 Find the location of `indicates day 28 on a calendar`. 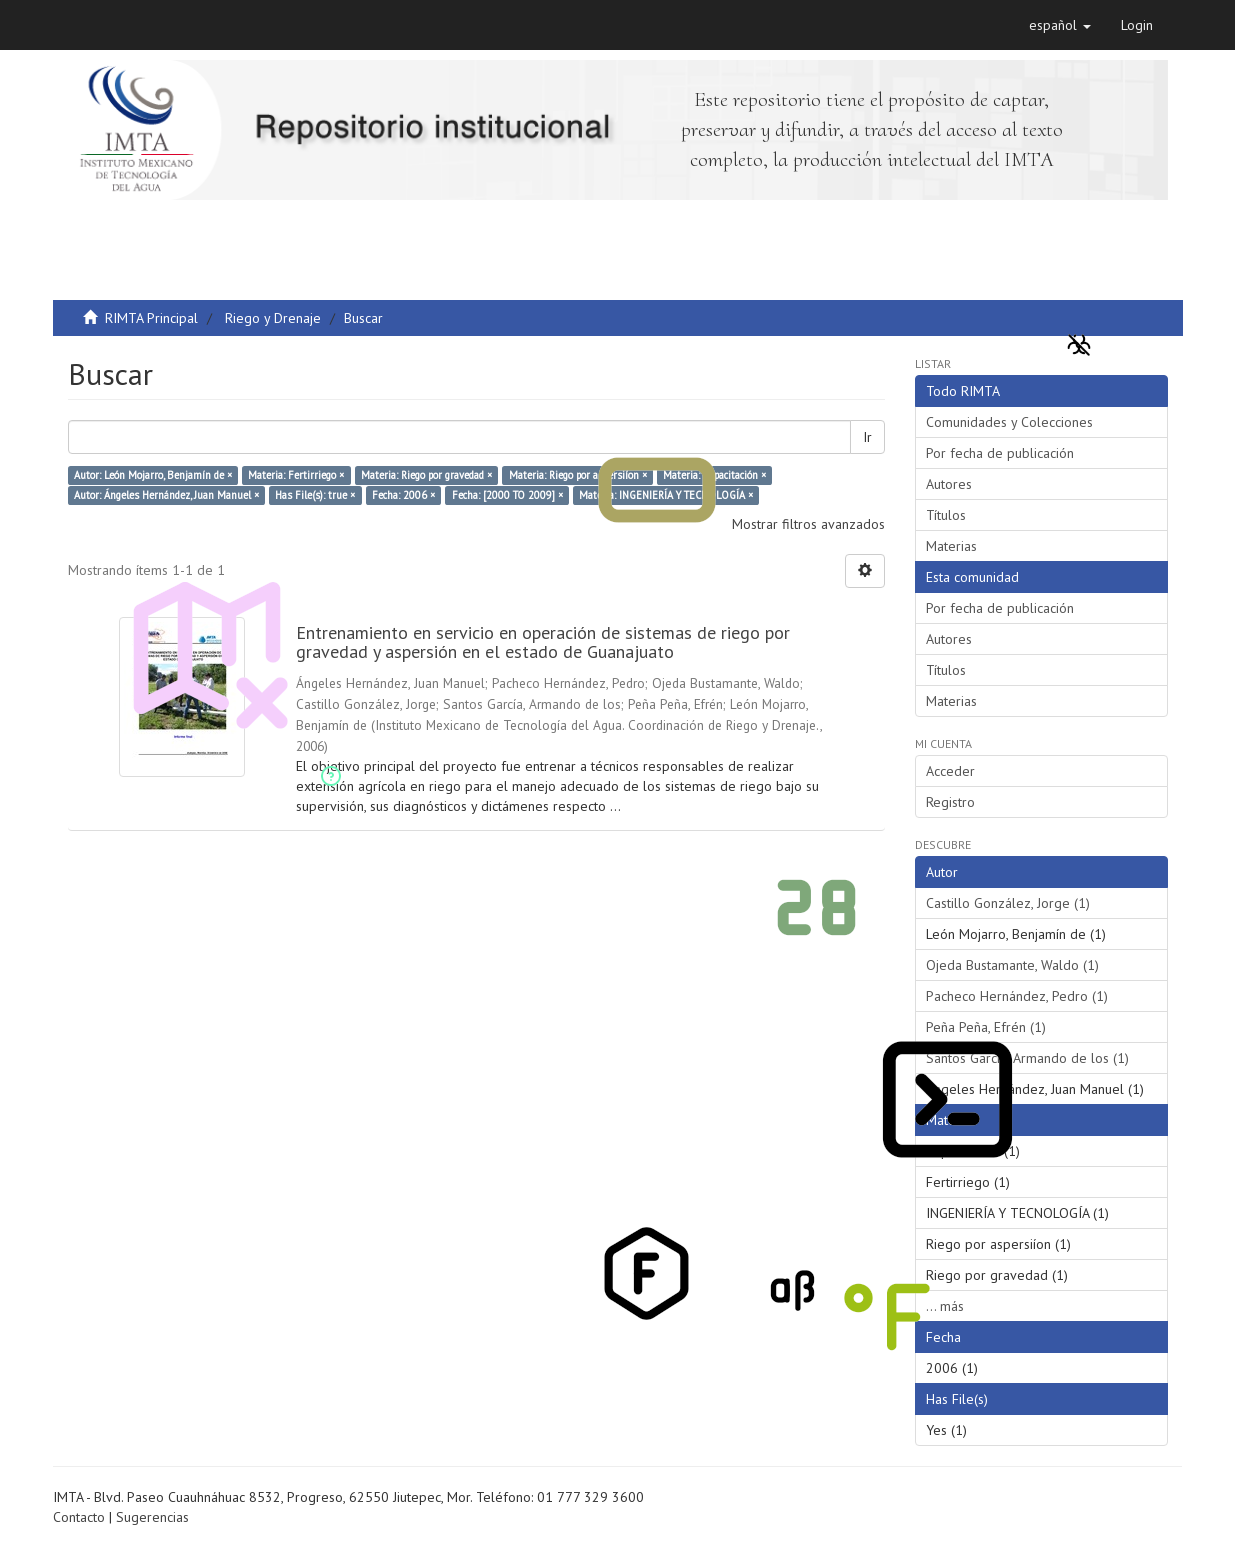

indicates day 28 on a calendar is located at coordinates (816, 907).